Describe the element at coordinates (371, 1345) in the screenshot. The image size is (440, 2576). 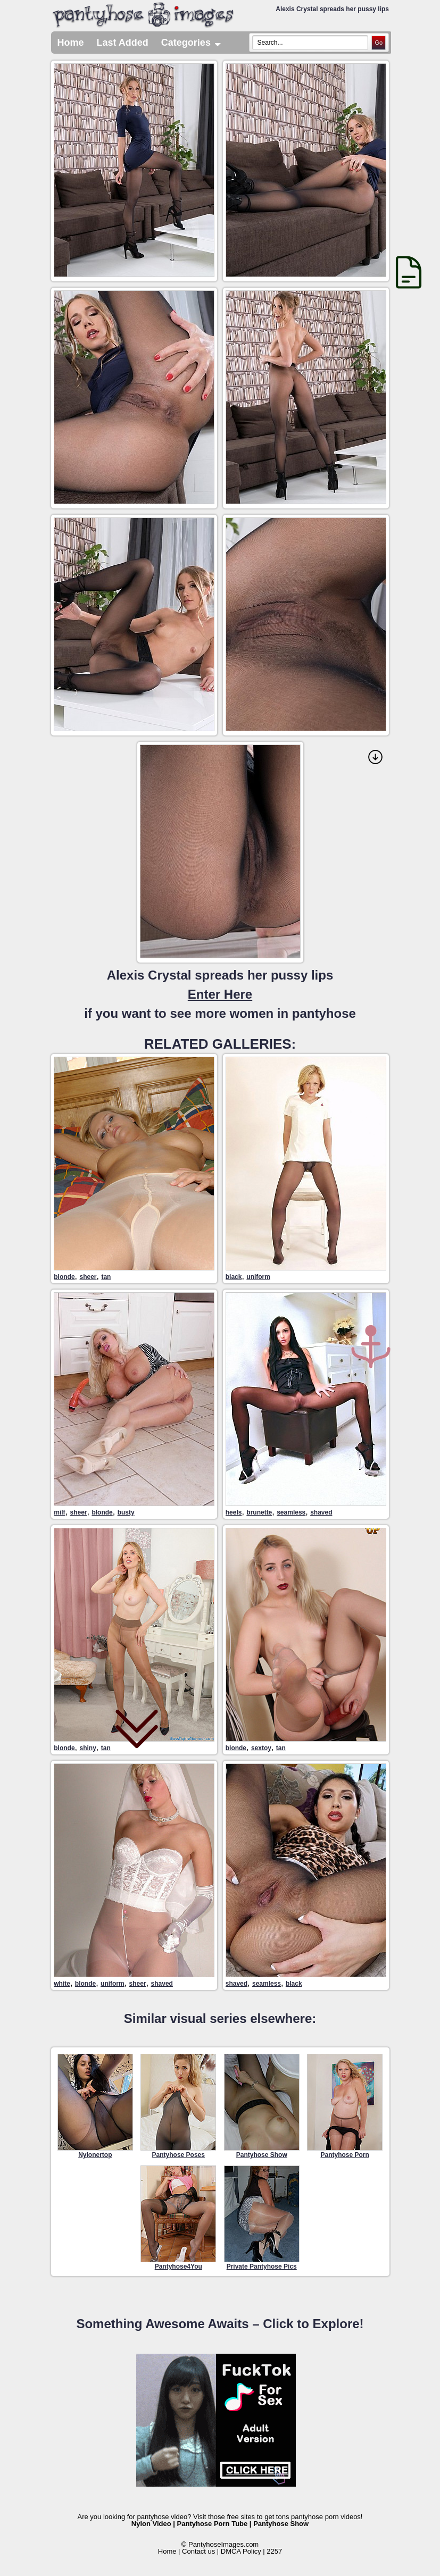
I see `navigate to marina or port locations` at that location.